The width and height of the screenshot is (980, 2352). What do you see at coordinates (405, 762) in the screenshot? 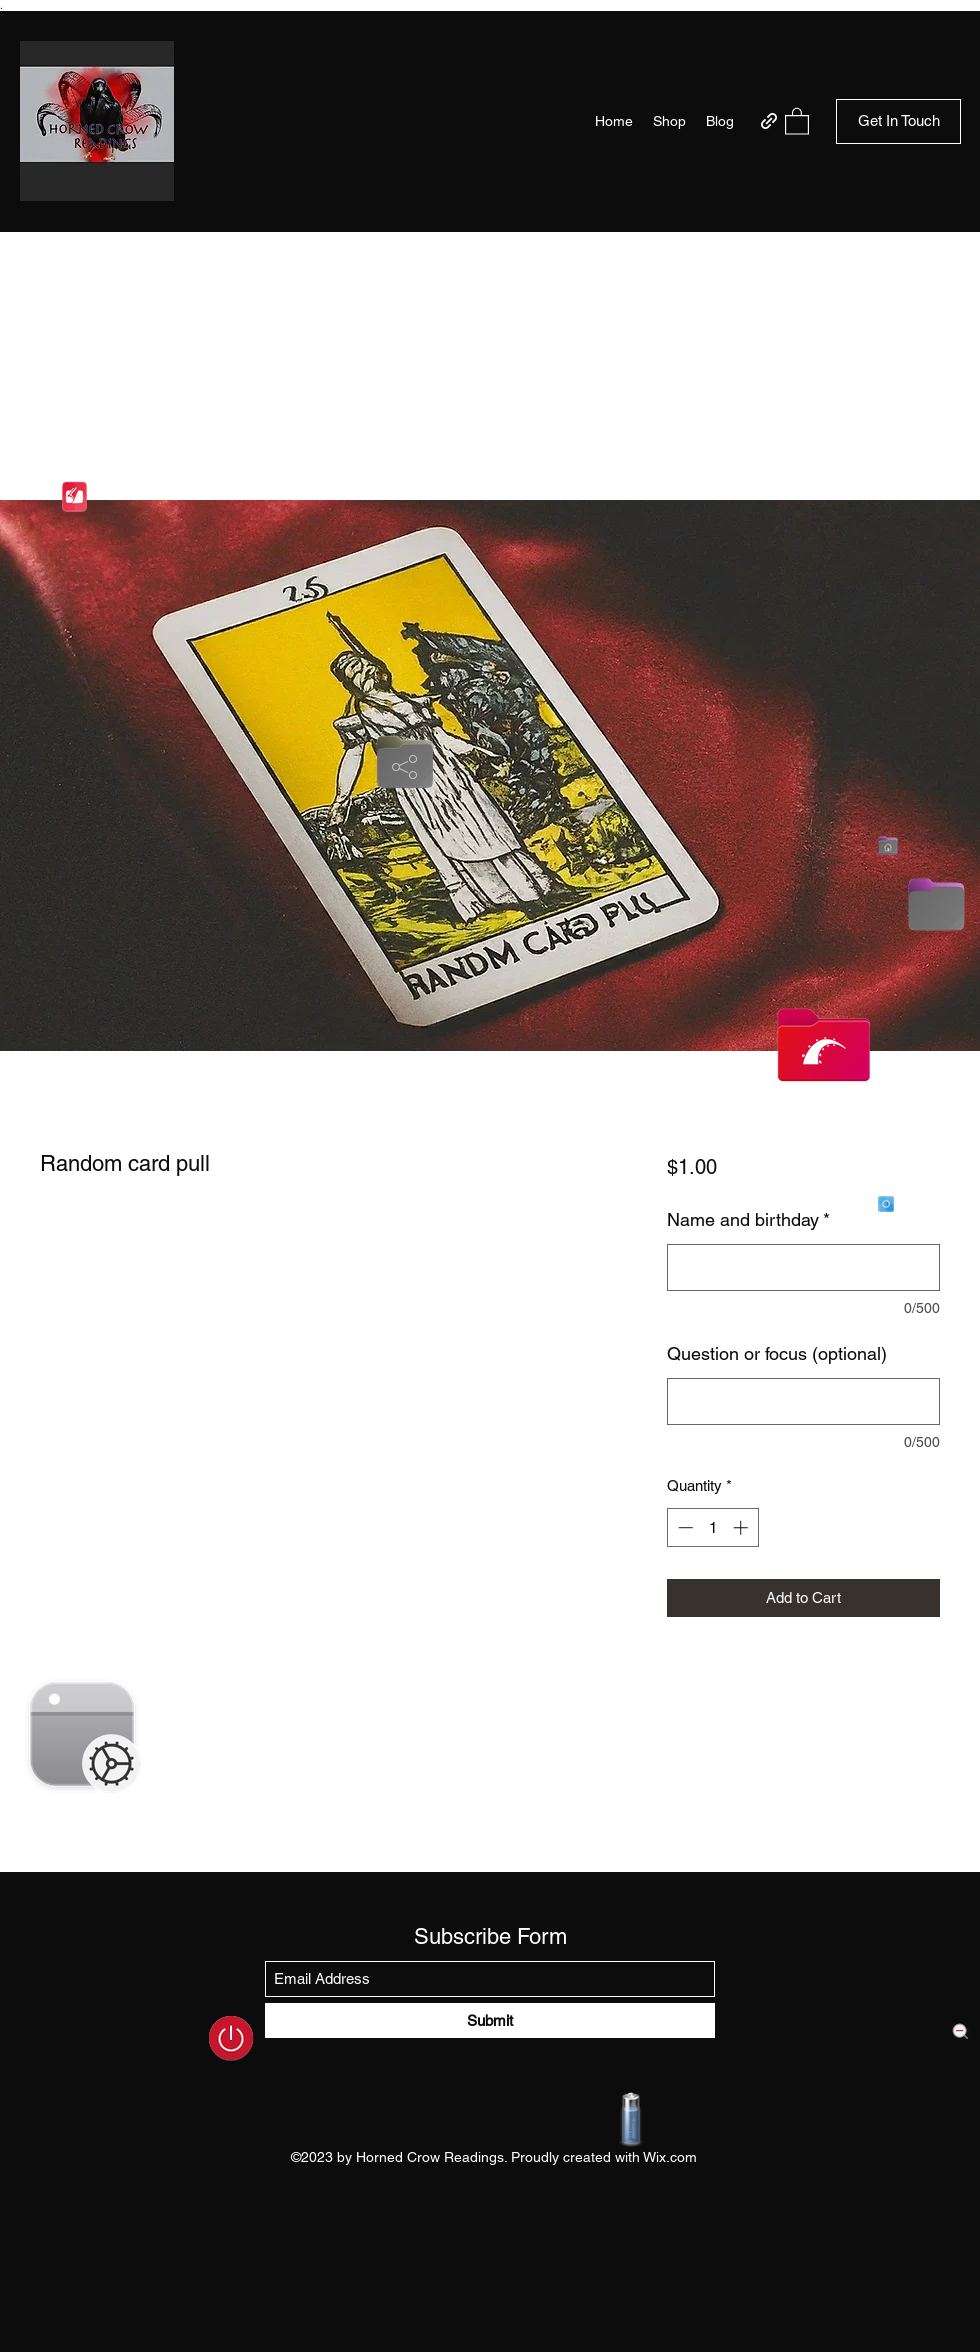
I see `access your public shared folder` at bounding box center [405, 762].